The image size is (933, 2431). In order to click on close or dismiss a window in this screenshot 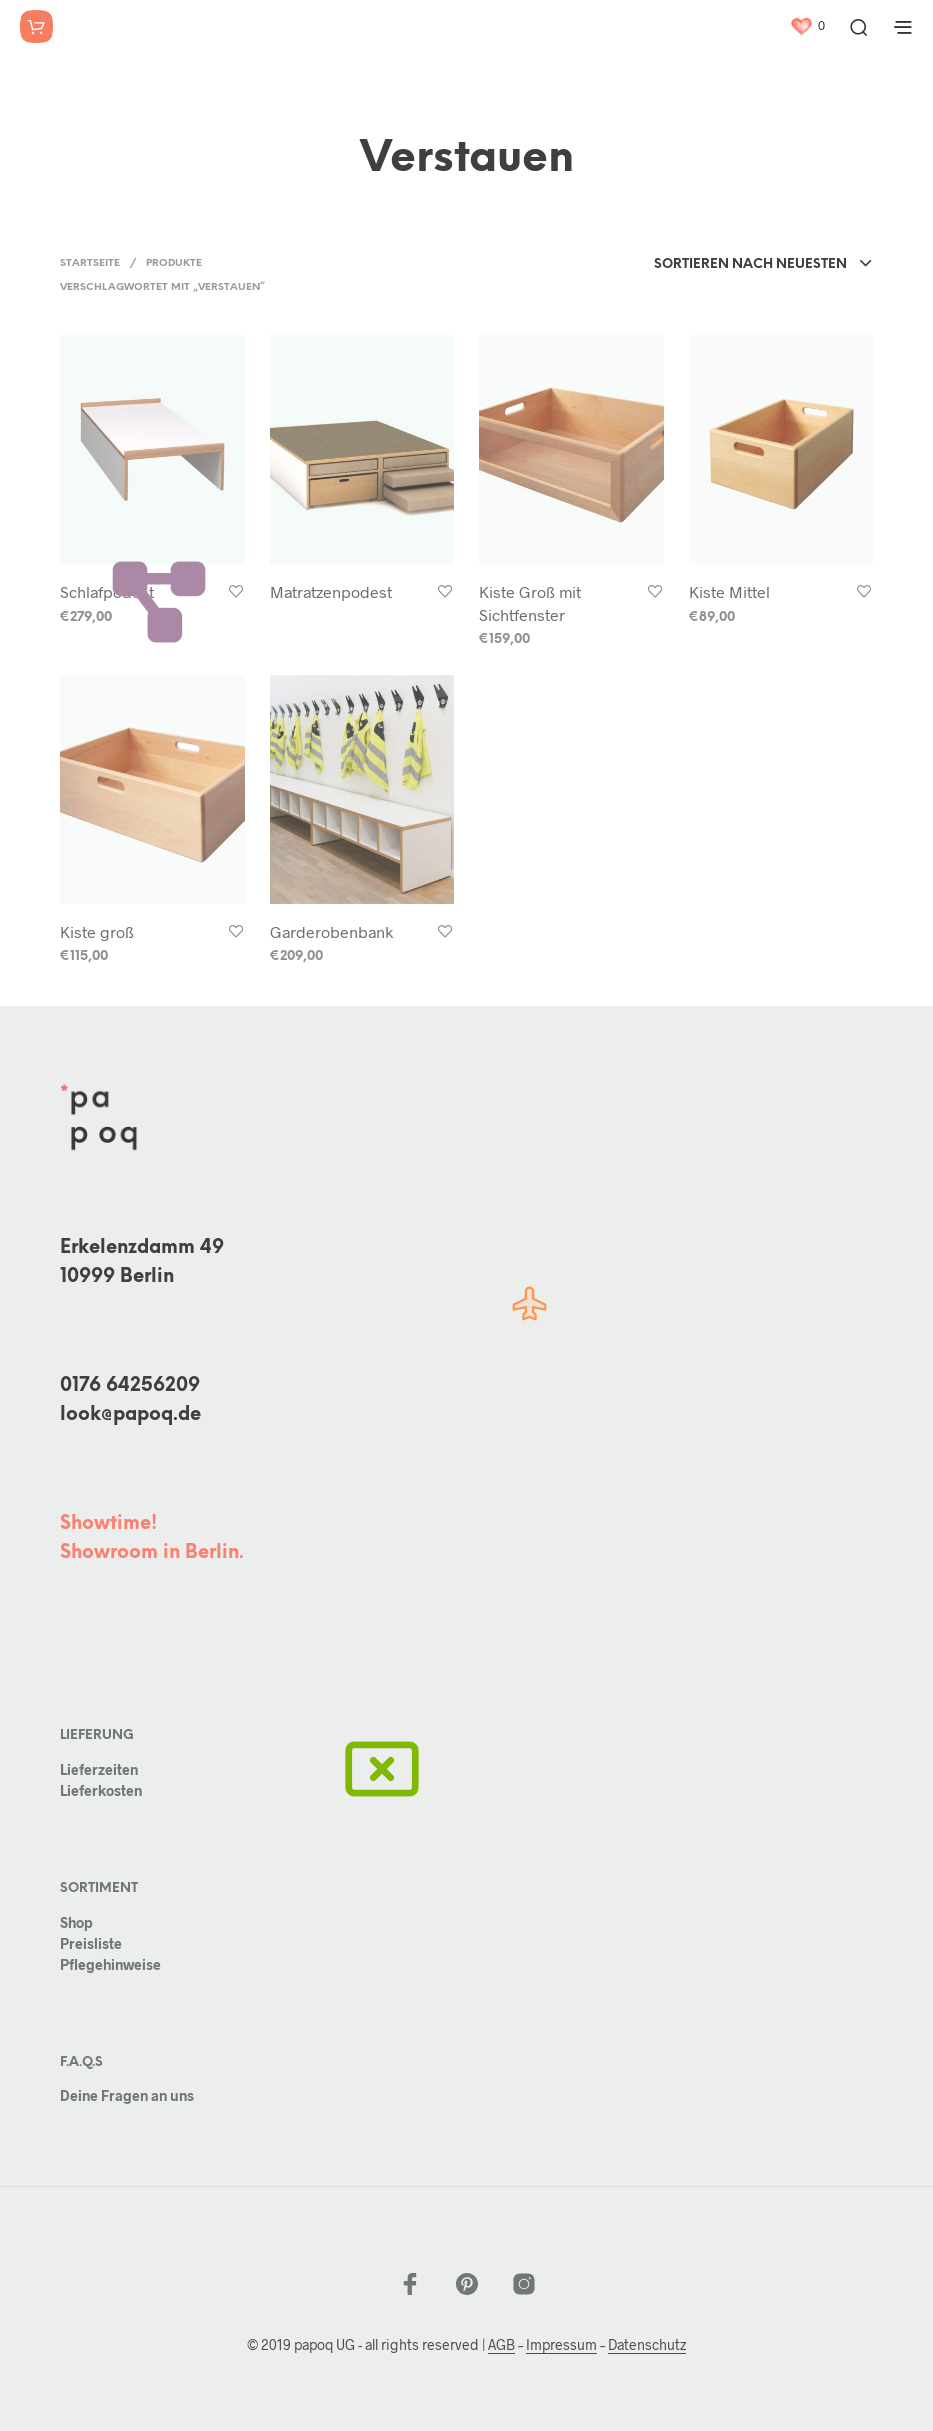, I will do `click(382, 1769)`.